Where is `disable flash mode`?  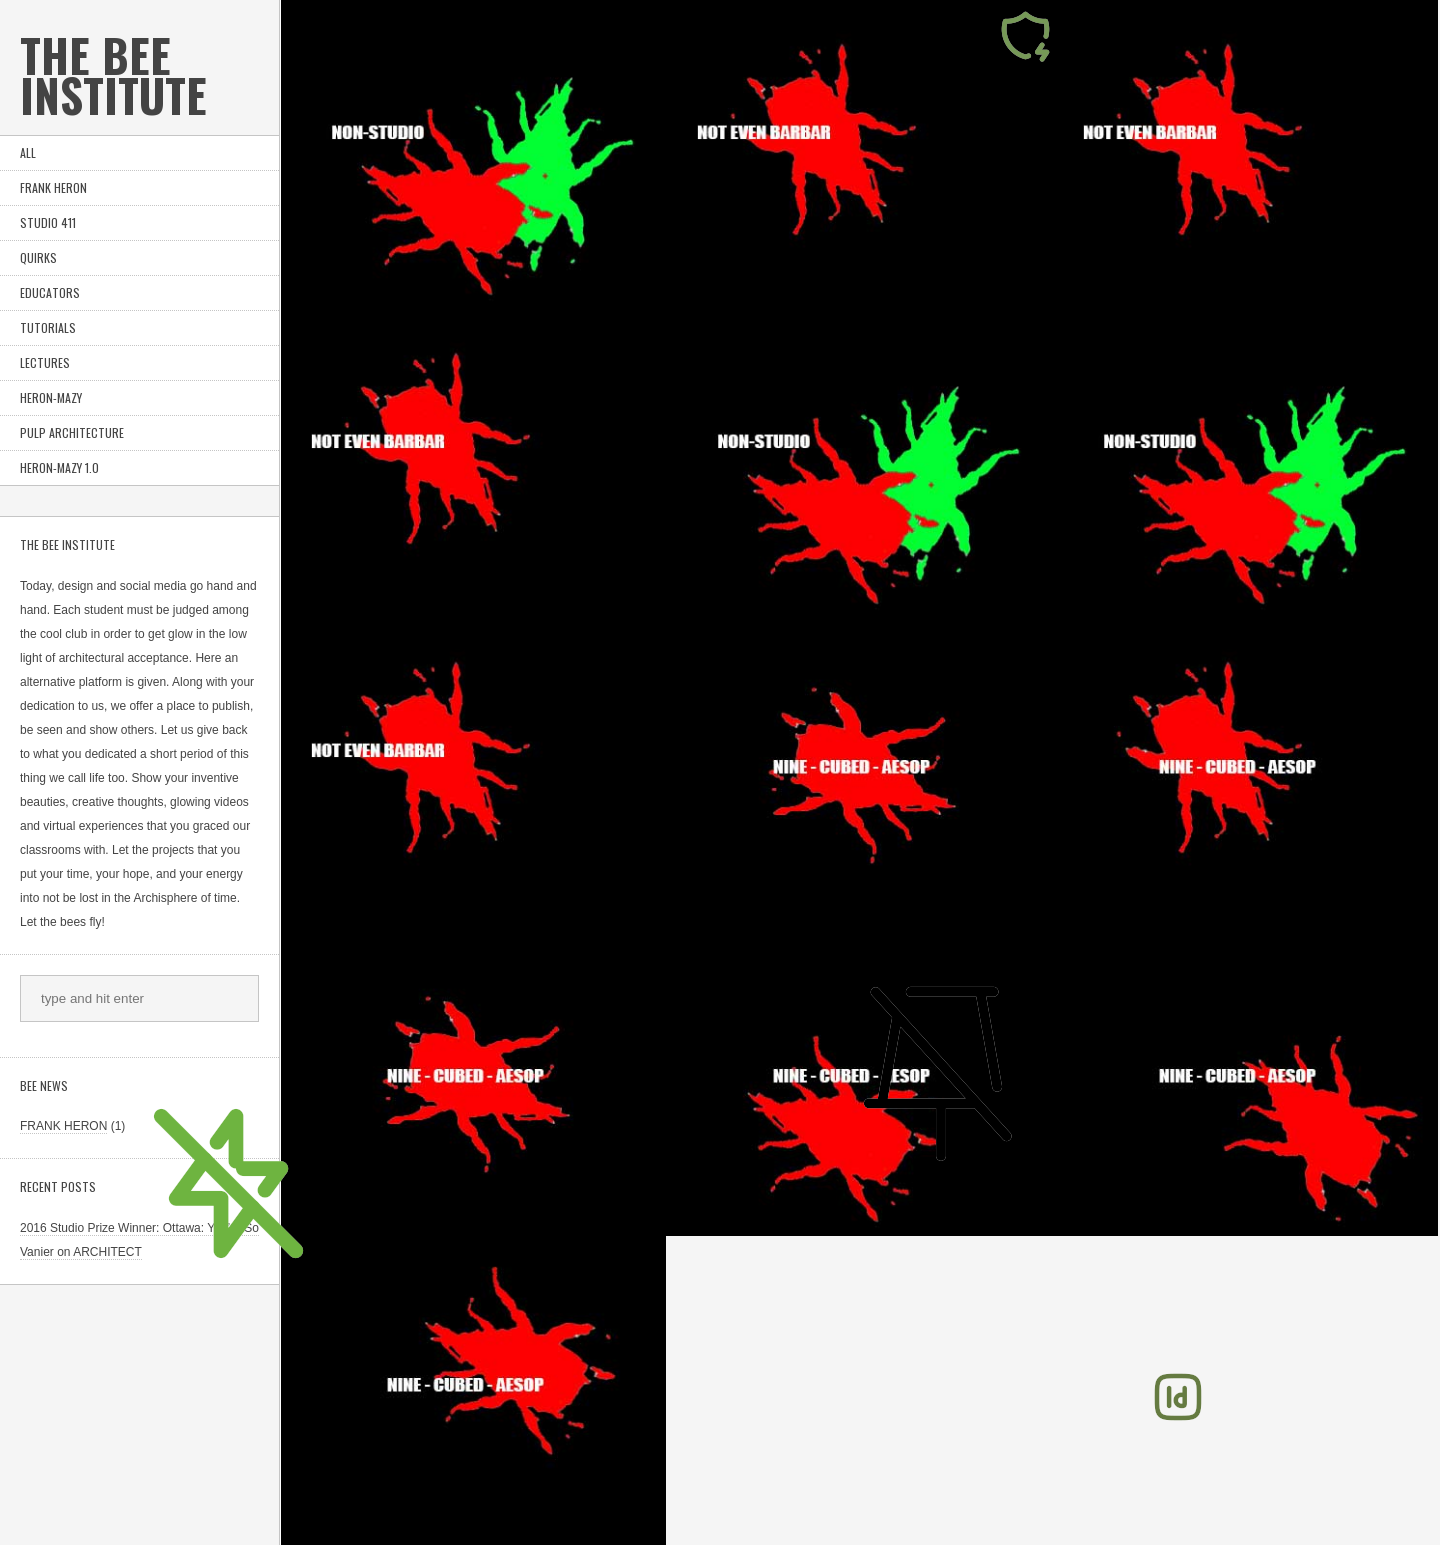
disable flash mode is located at coordinates (228, 1183).